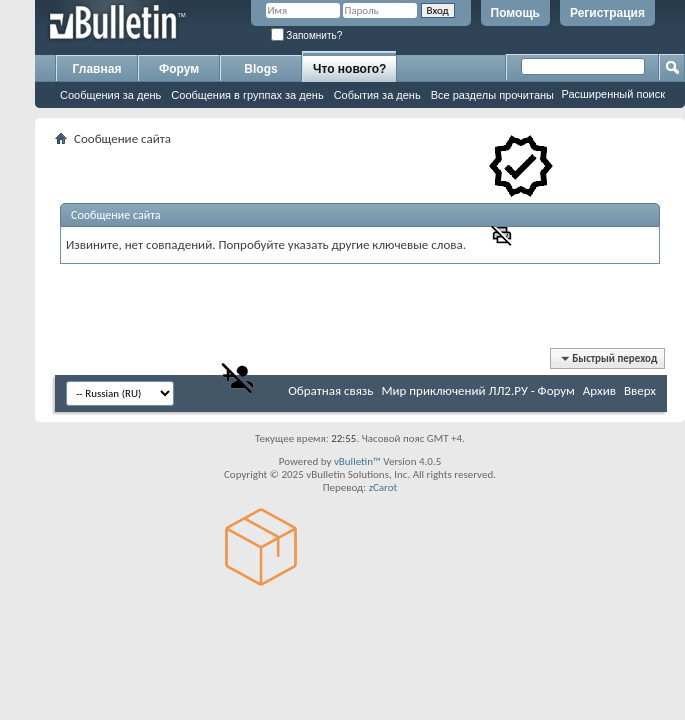 The image size is (685, 720). What do you see at coordinates (261, 547) in the screenshot?
I see `view package or shipment details` at bounding box center [261, 547].